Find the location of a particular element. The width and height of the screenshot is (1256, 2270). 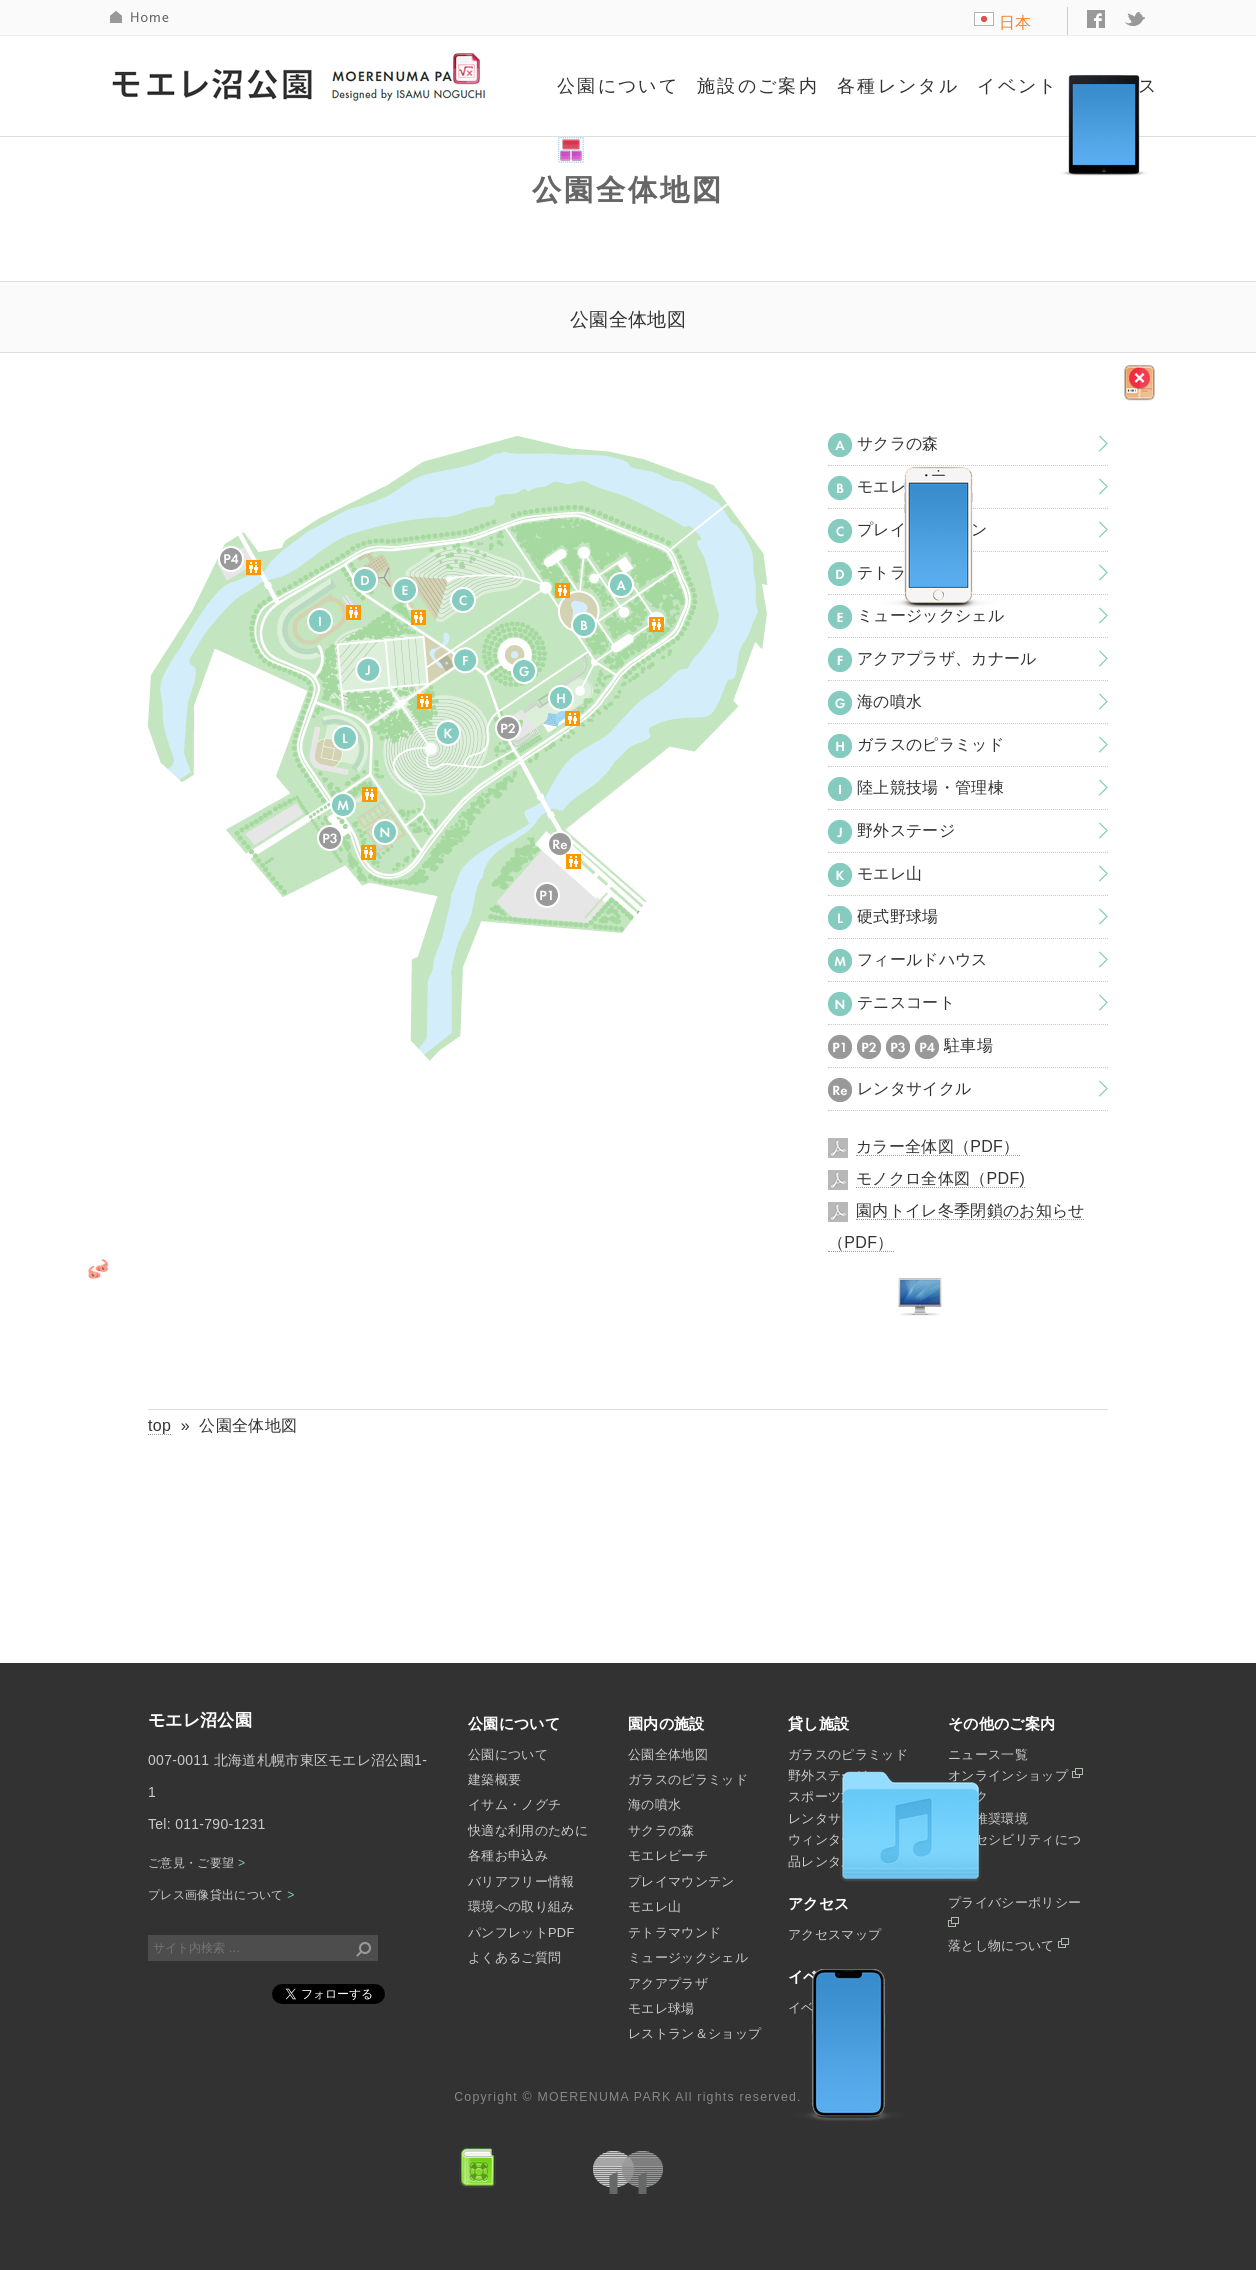

indicates a package is queued for removal is located at coordinates (1139, 382).